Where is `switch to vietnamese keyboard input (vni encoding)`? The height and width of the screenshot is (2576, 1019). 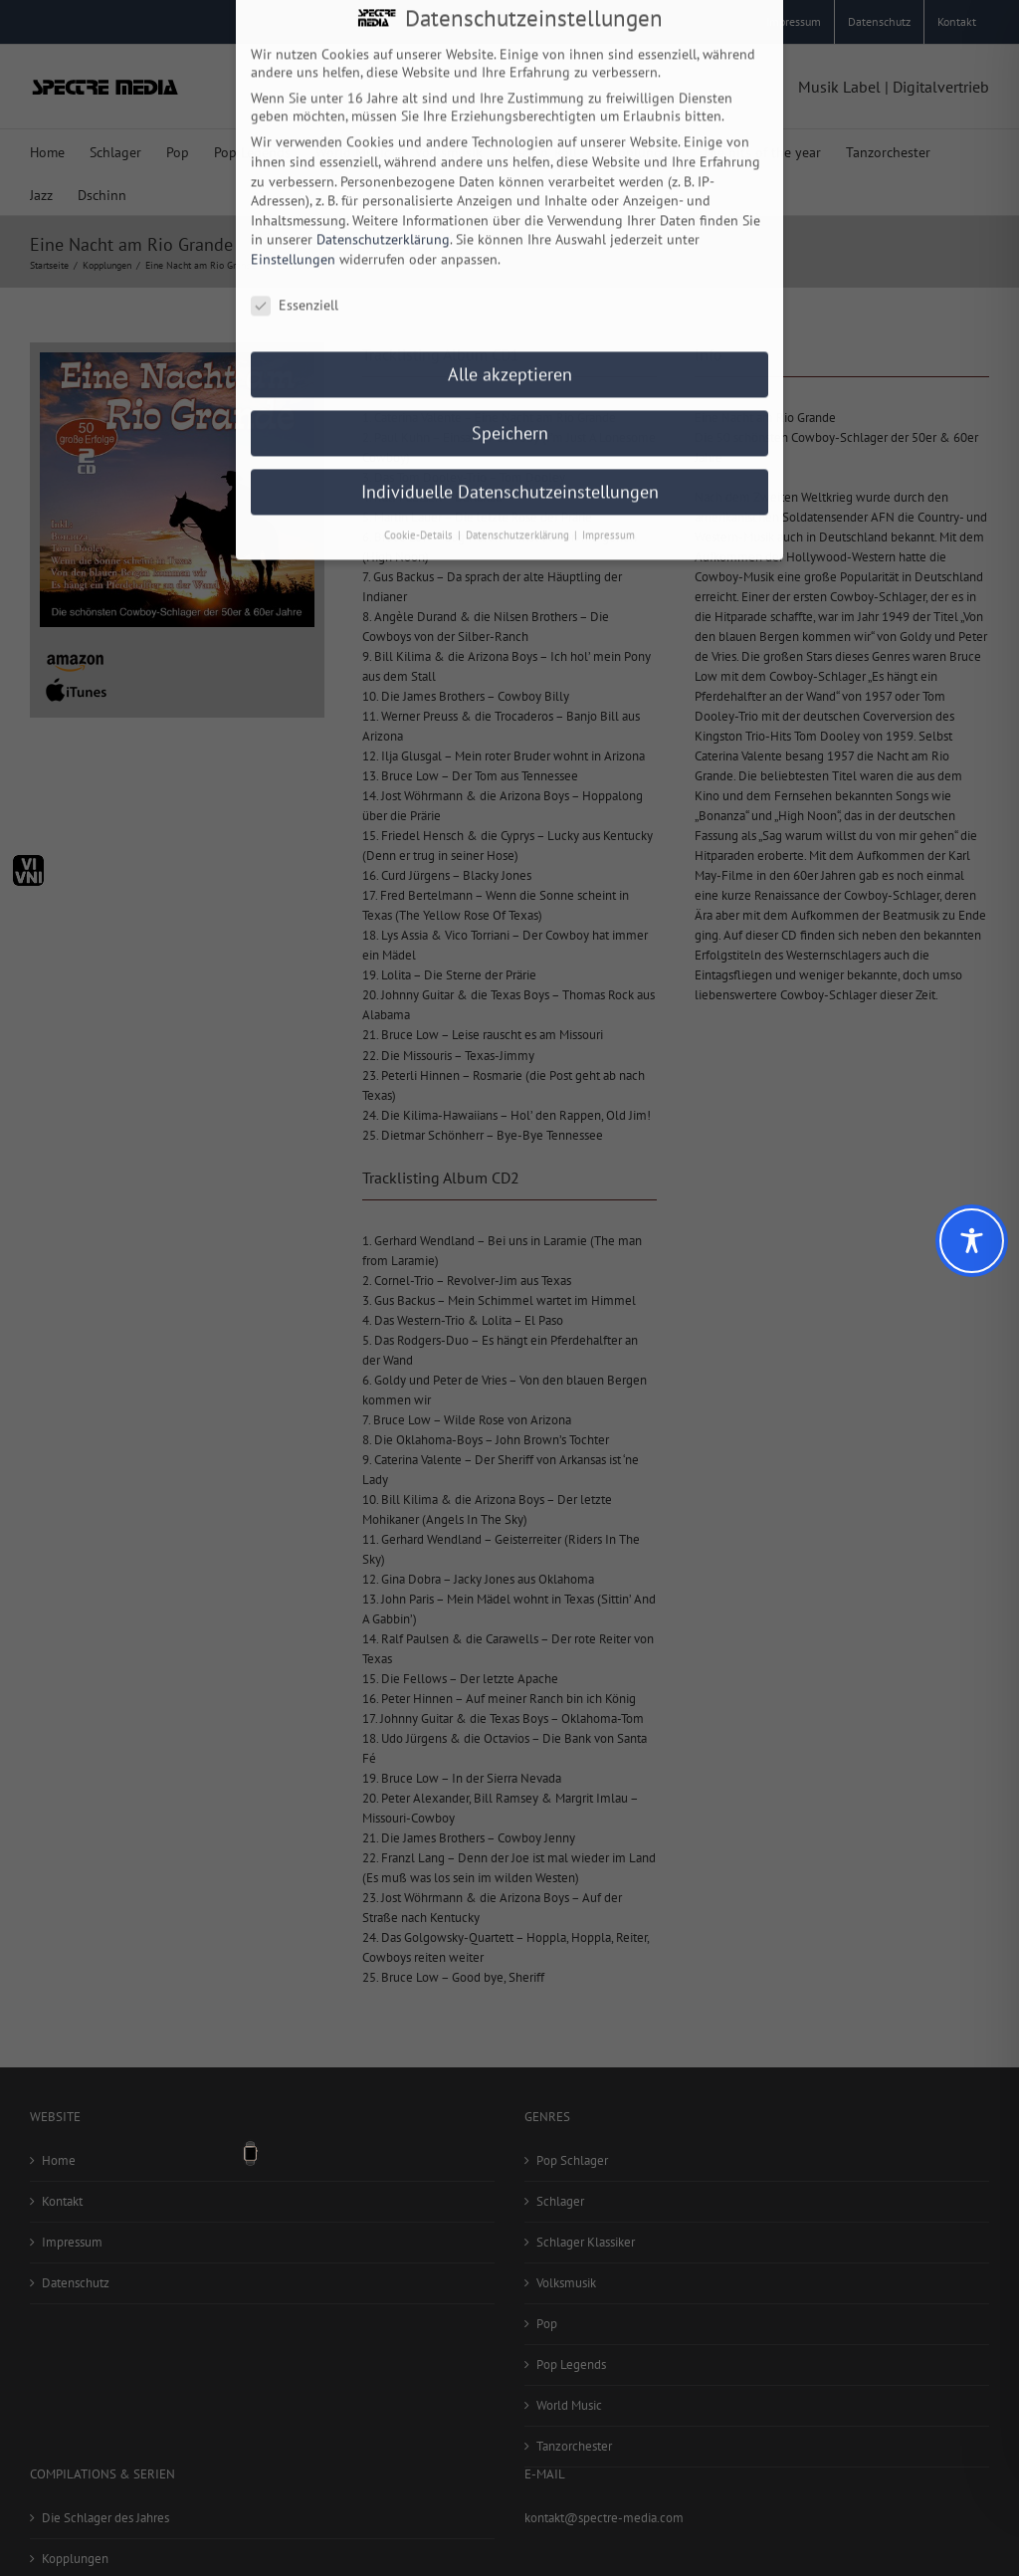 switch to vietnamese keyboard input (vni encoding) is located at coordinates (28, 870).